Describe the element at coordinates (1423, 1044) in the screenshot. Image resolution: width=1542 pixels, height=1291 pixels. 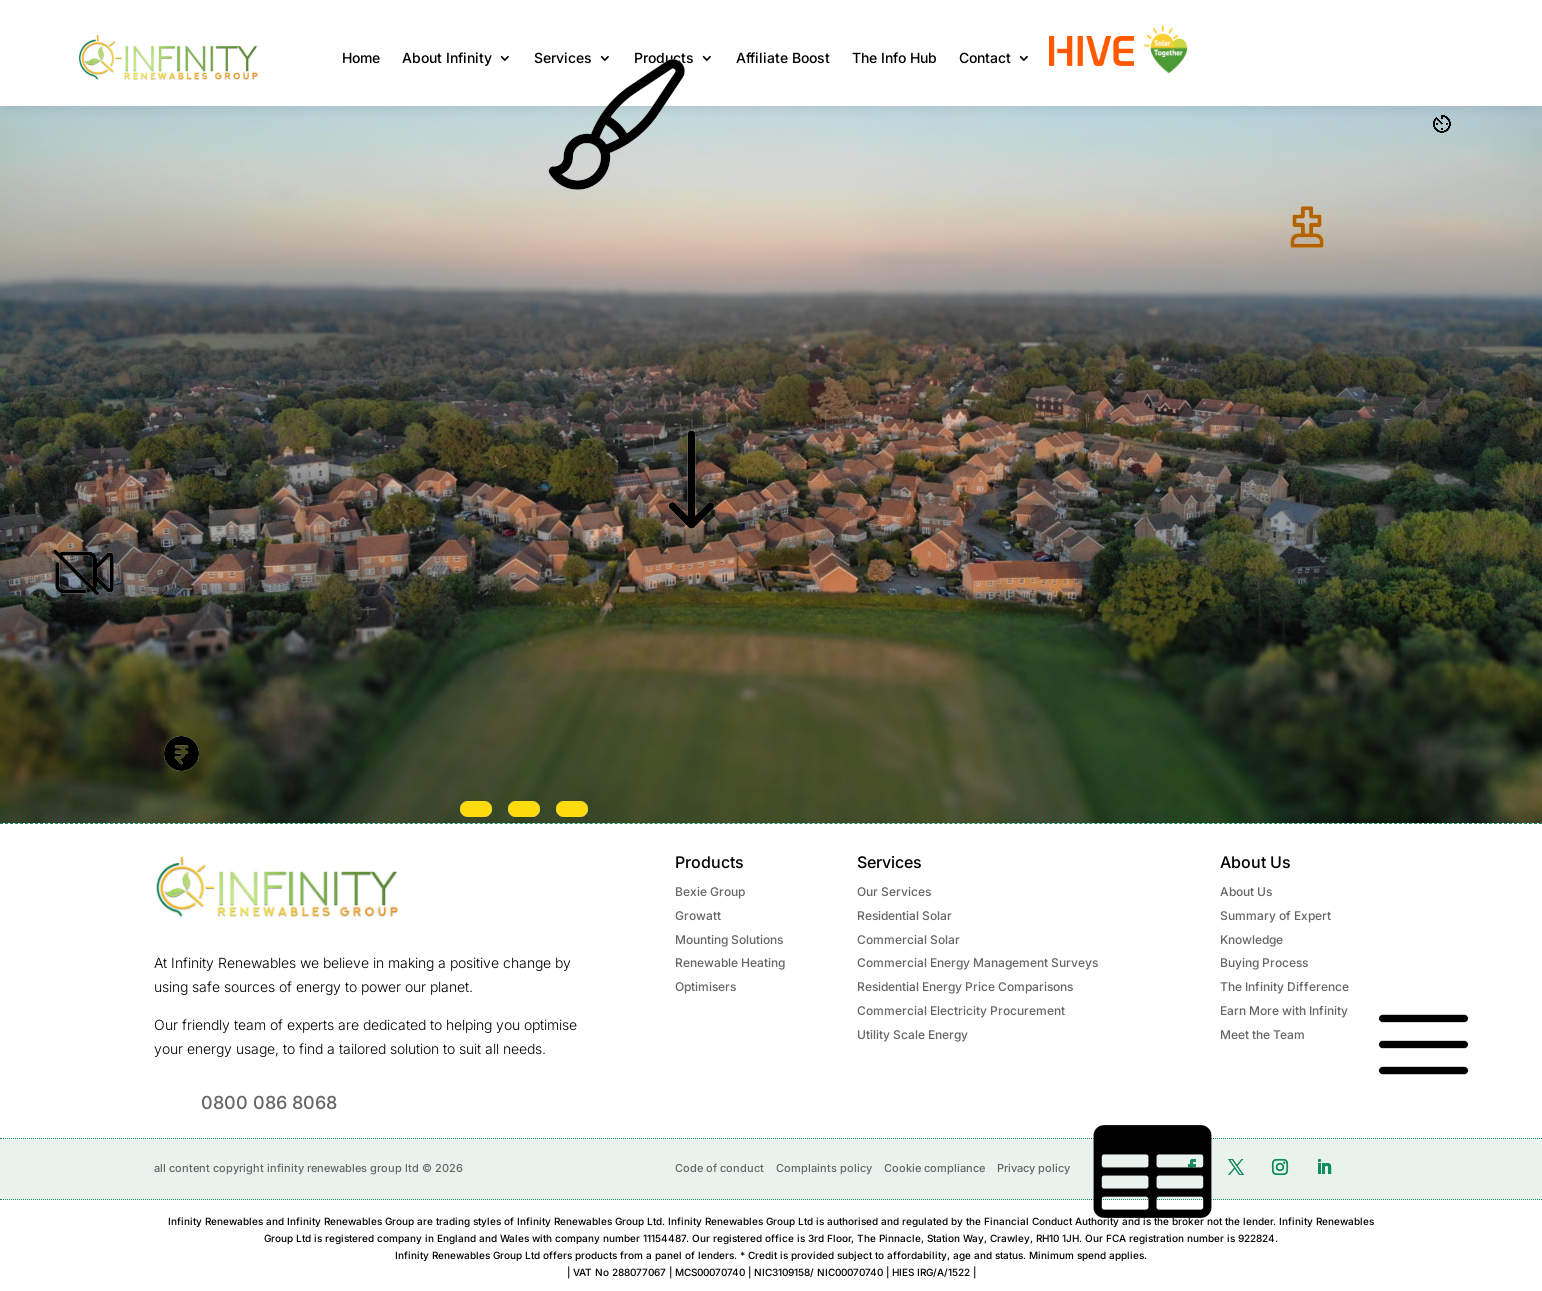
I see `open navigation menu` at that location.